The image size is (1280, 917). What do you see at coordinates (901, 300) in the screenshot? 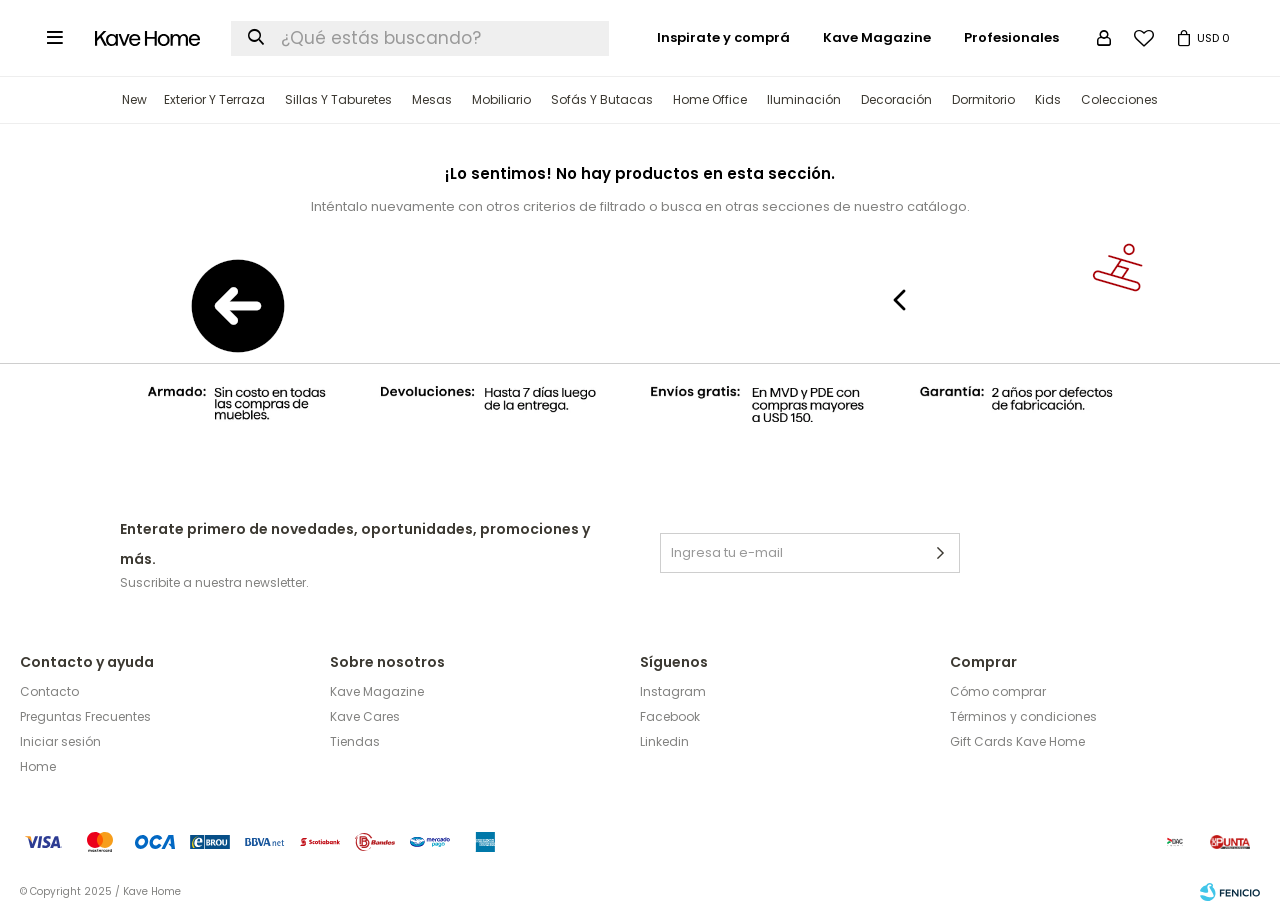
I see `go back to the previous screen` at bounding box center [901, 300].